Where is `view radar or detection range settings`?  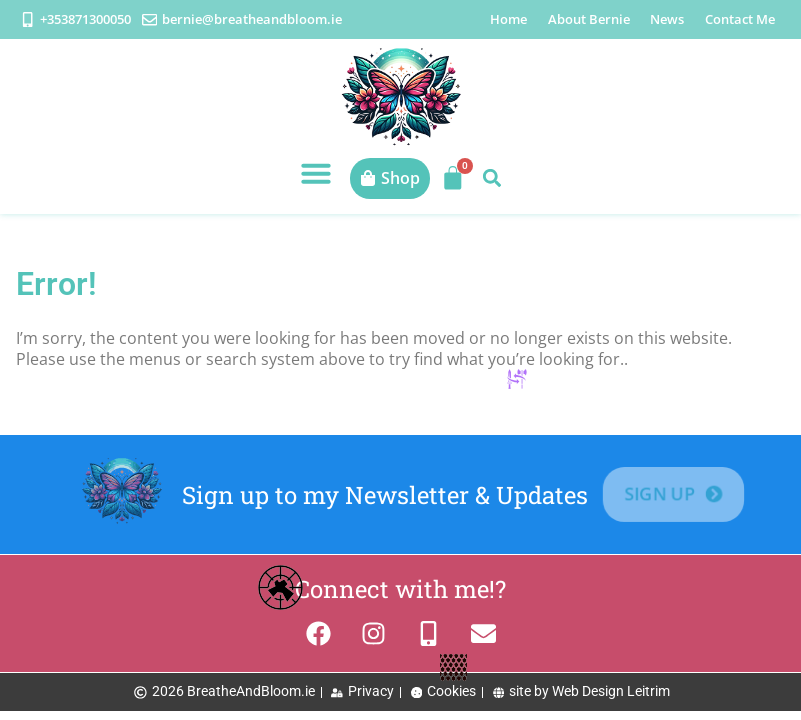 view radar or detection range settings is located at coordinates (280, 587).